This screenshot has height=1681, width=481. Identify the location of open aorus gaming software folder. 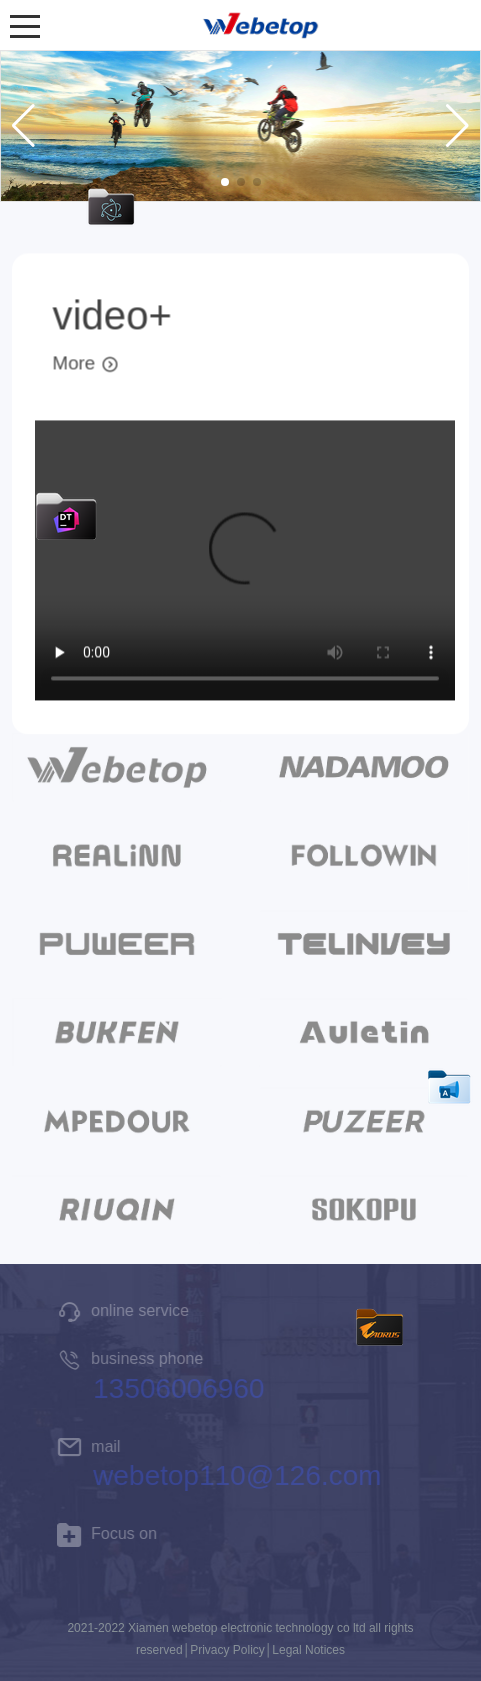
(379, 1328).